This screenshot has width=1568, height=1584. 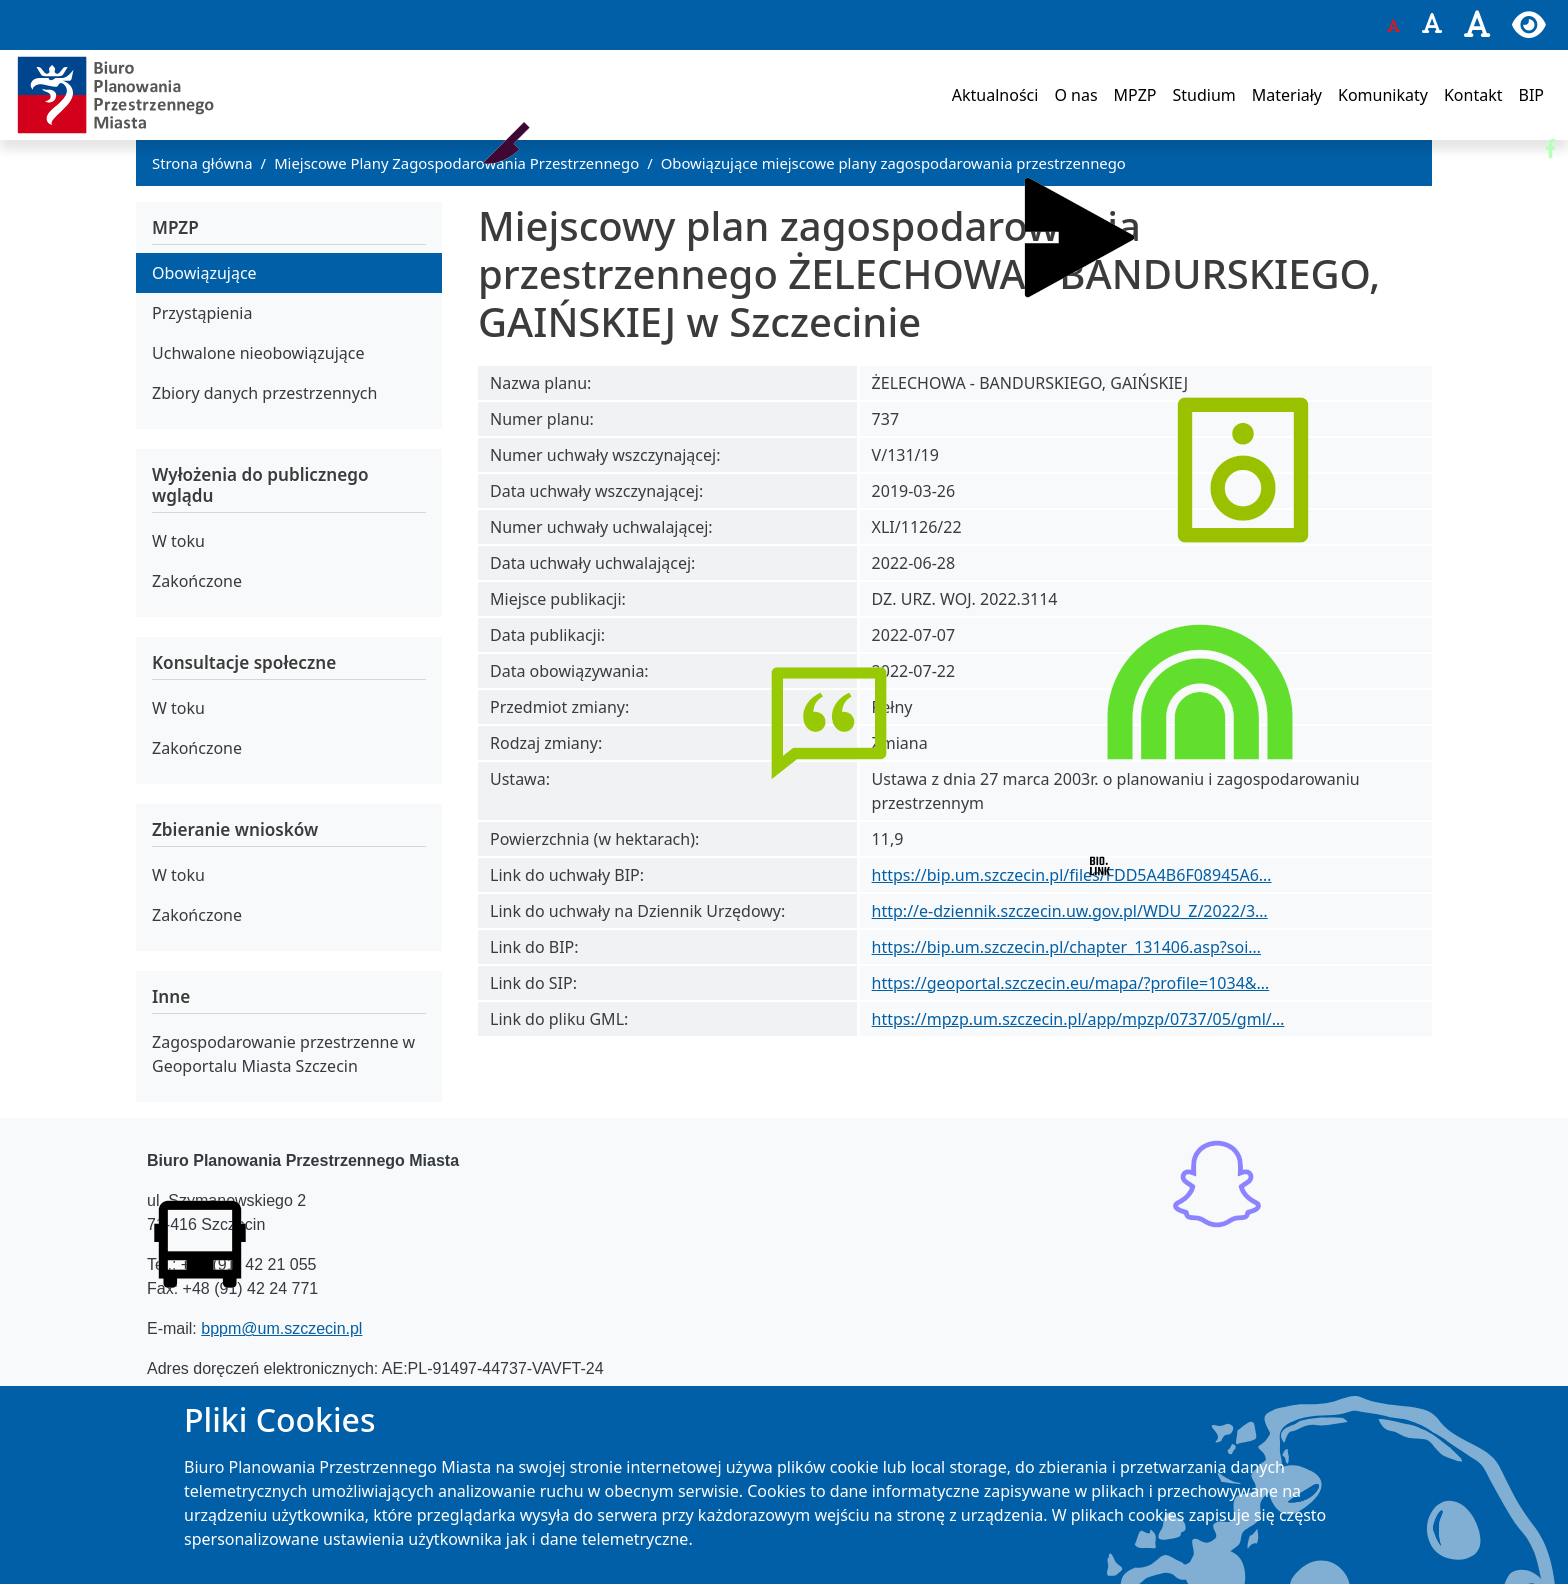 What do you see at coordinates (1243, 470) in the screenshot?
I see `adjust speaker or audio output settings` at bounding box center [1243, 470].